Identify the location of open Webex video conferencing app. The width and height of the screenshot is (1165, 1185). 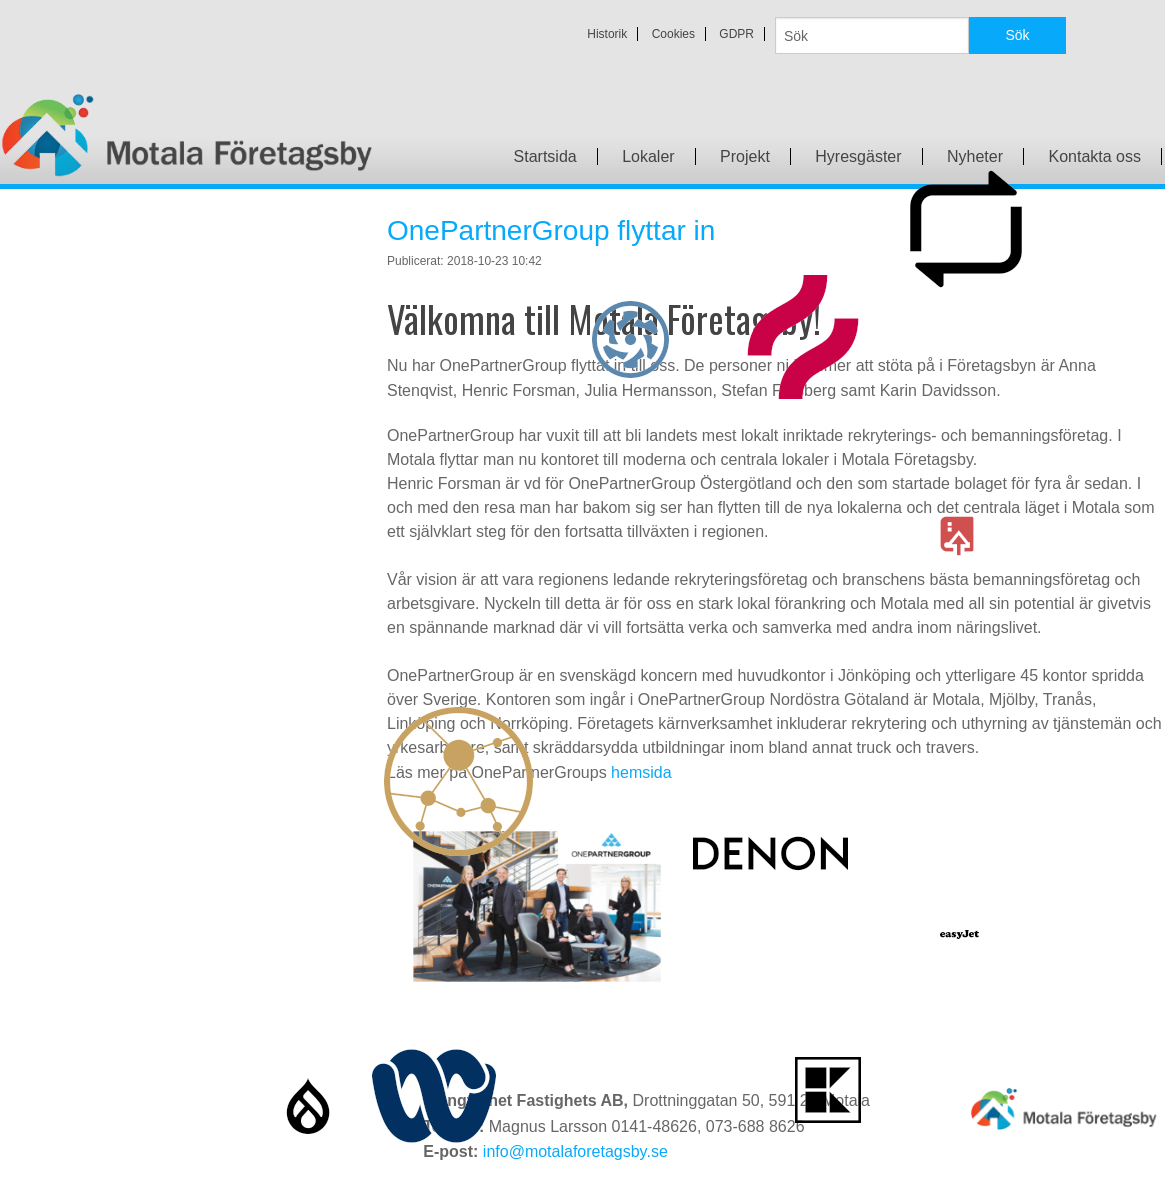
(434, 1096).